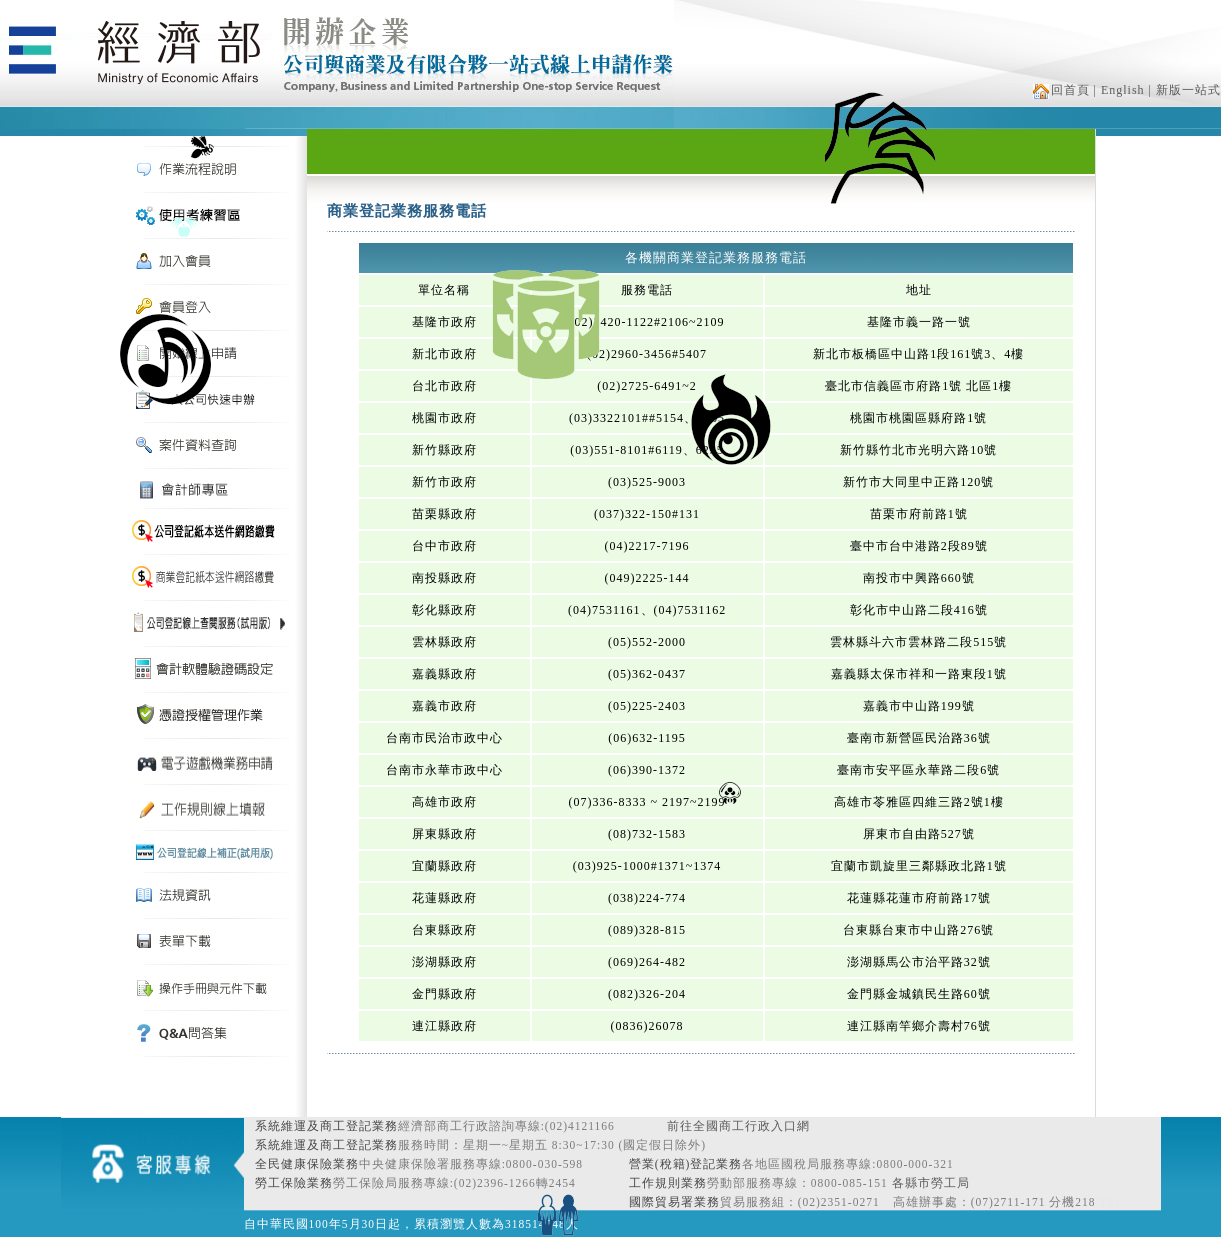 The width and height of the screenshot is (1221, 1237). Describe the element at coordinates (729, 419) in the screenshot. I see `activate fire vision or heat detection mode` at that location.